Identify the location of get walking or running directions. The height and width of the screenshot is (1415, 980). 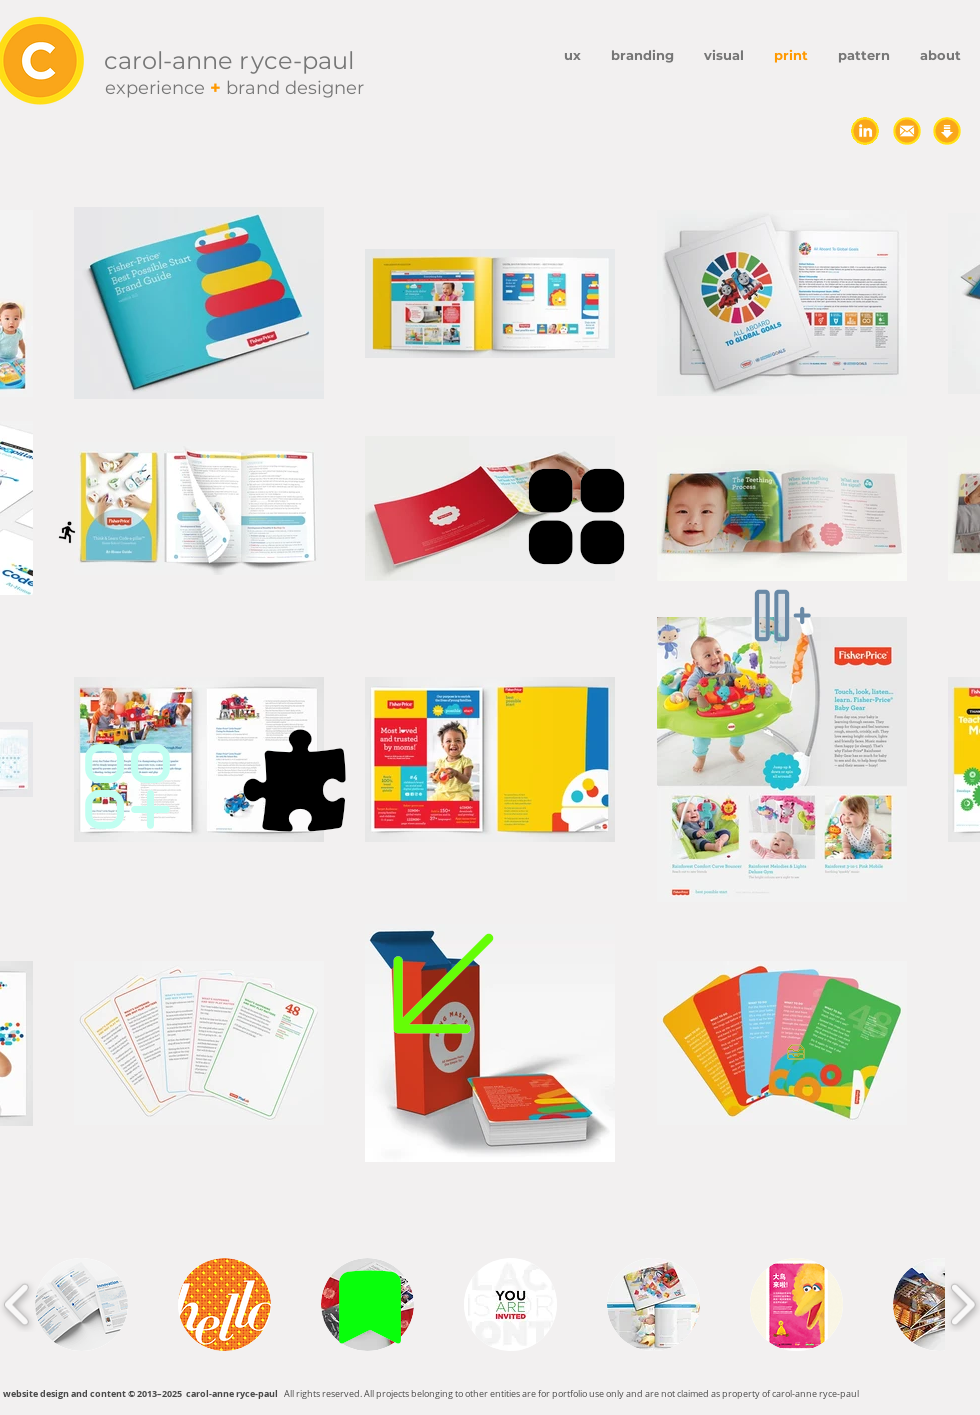
(68, 532).